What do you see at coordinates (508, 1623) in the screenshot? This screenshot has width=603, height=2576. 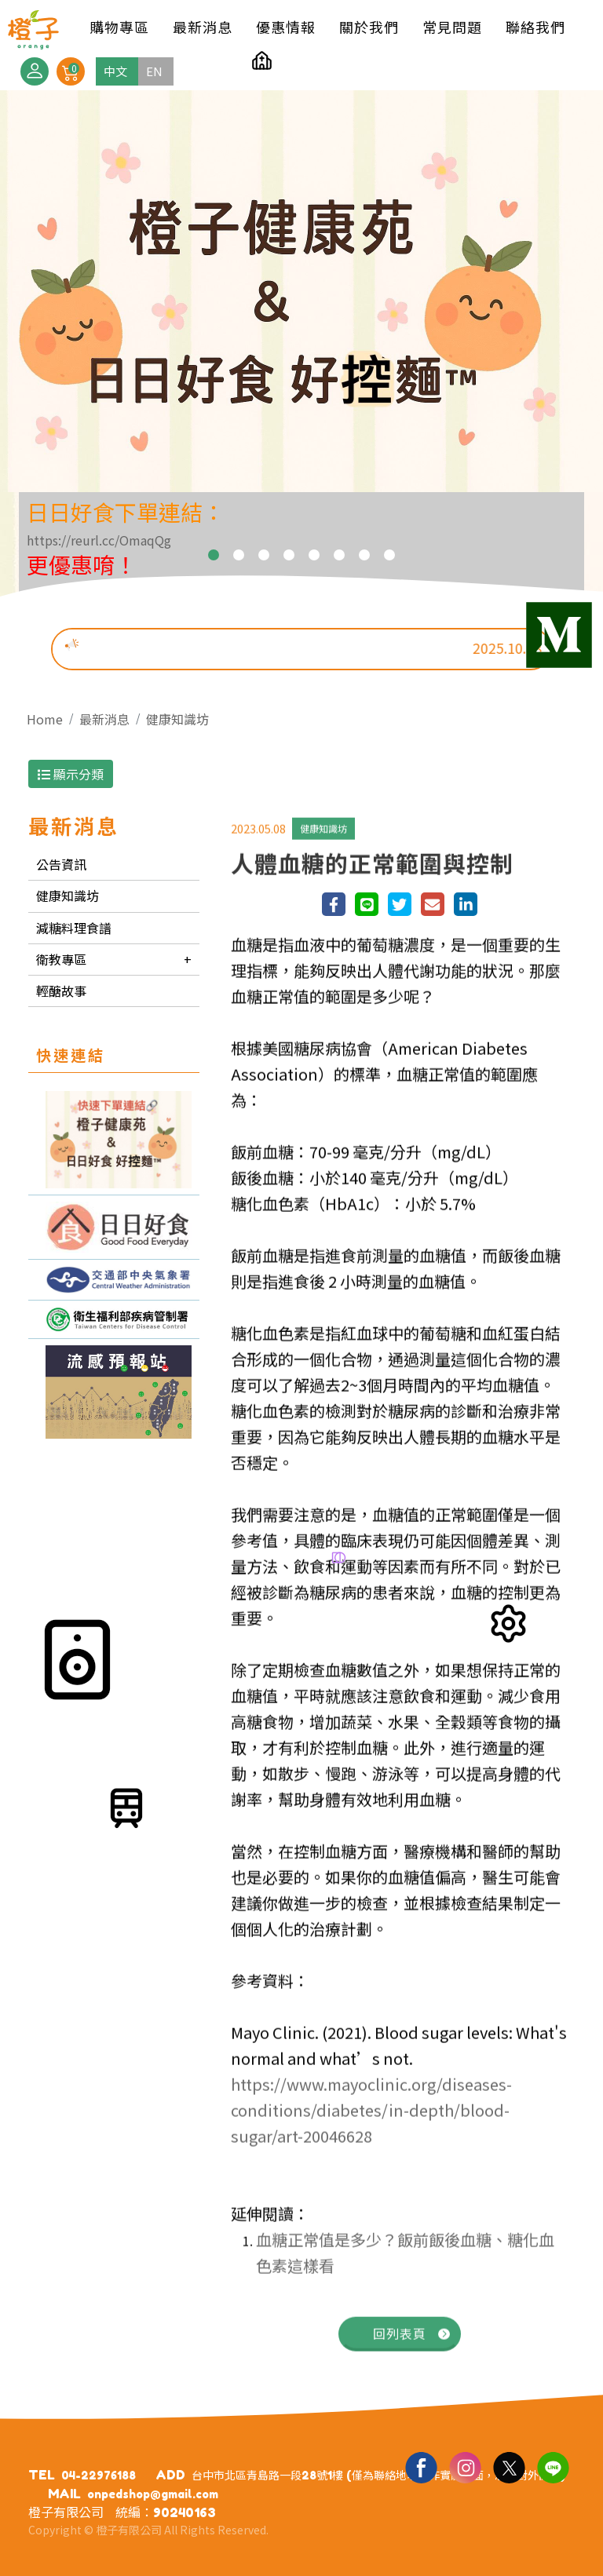 I see `open settings menu` at bounding box center [508, 1623].